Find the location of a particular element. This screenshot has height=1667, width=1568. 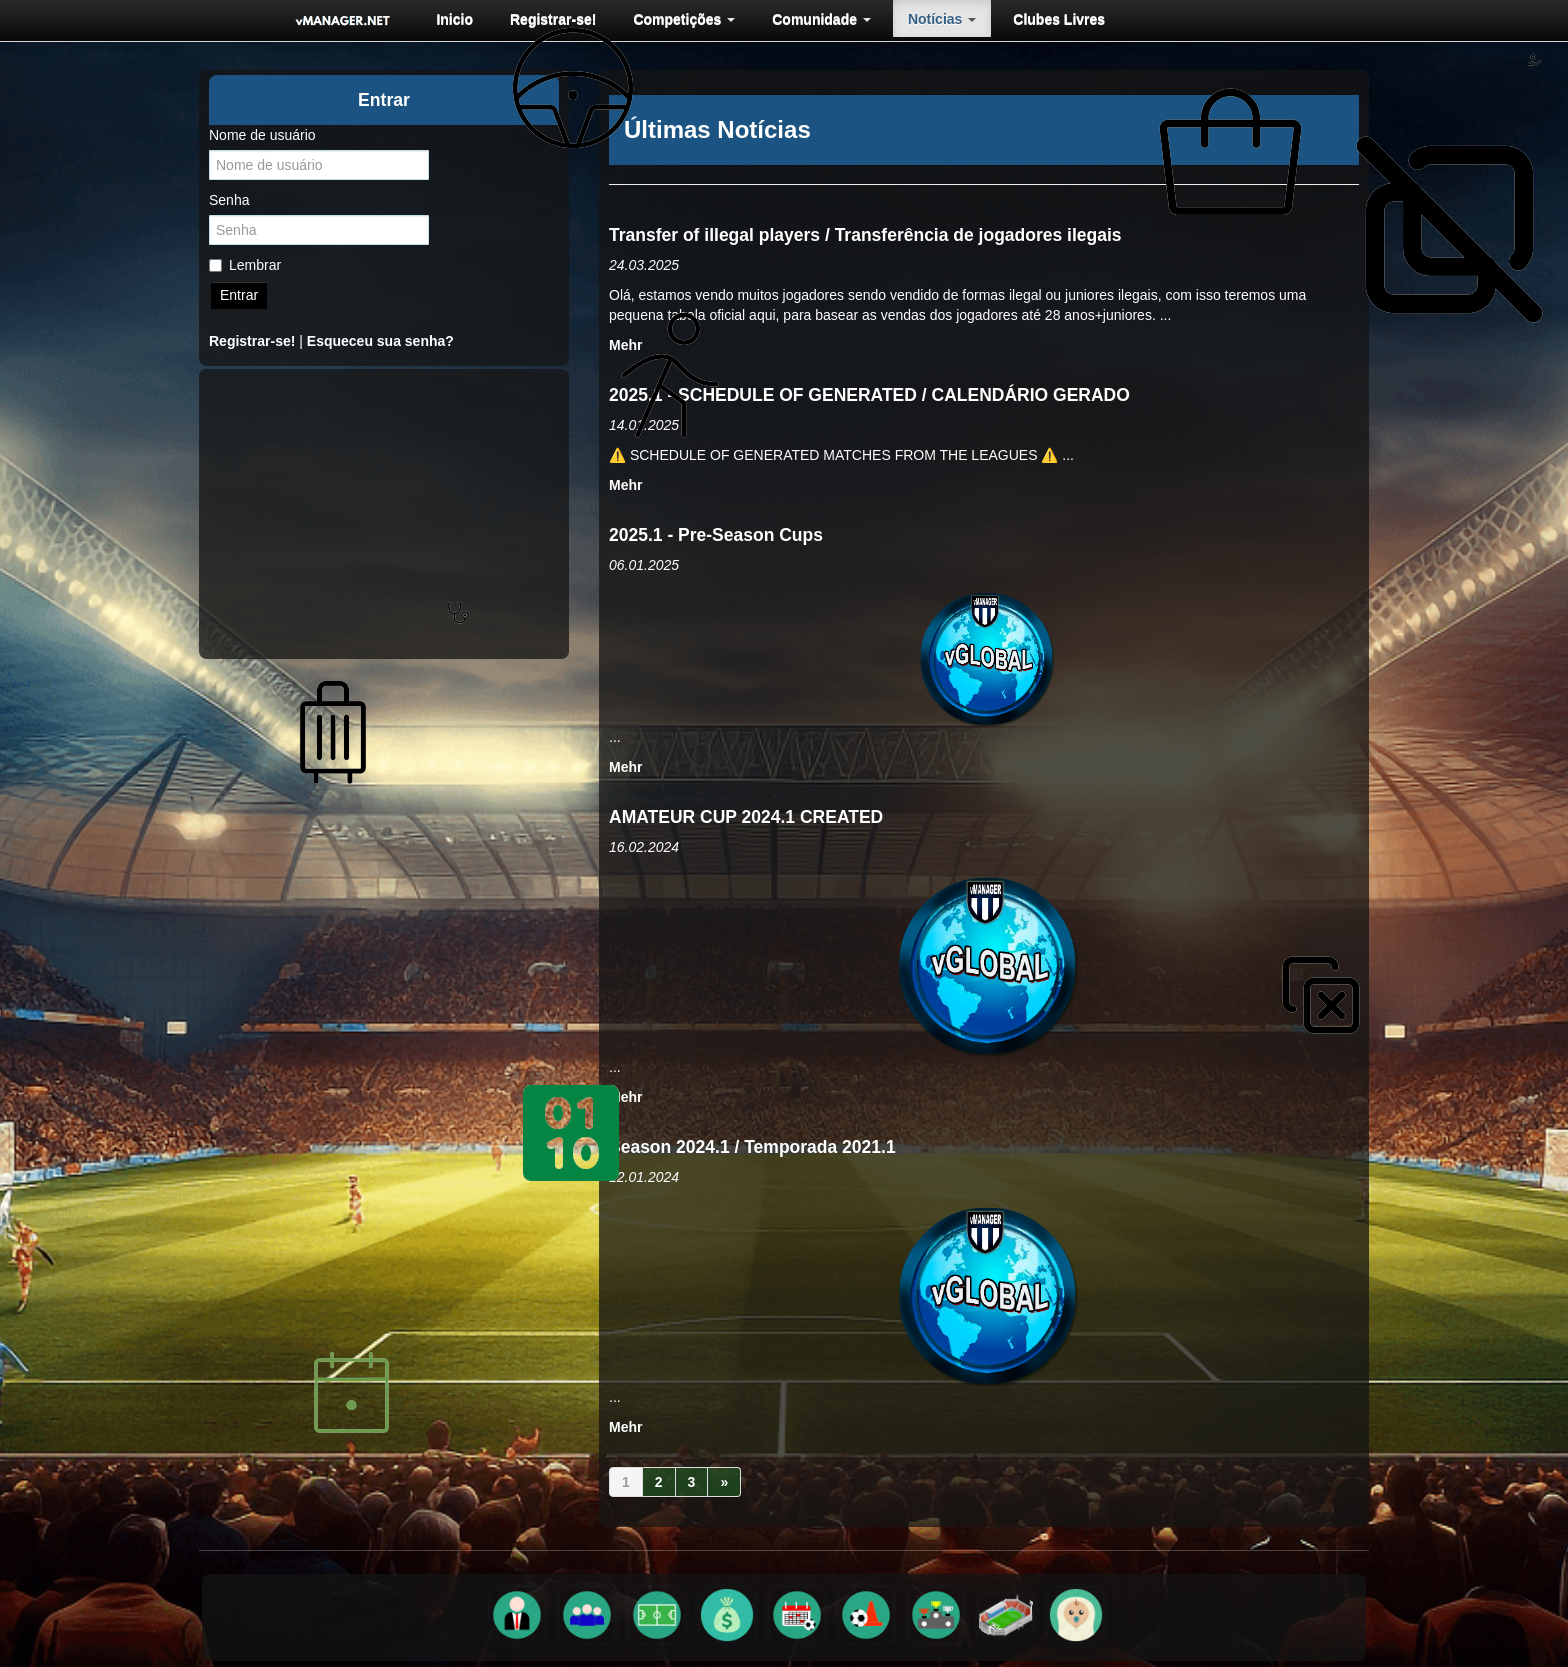

view binary or raw data is located at coordinates (571, 1133).